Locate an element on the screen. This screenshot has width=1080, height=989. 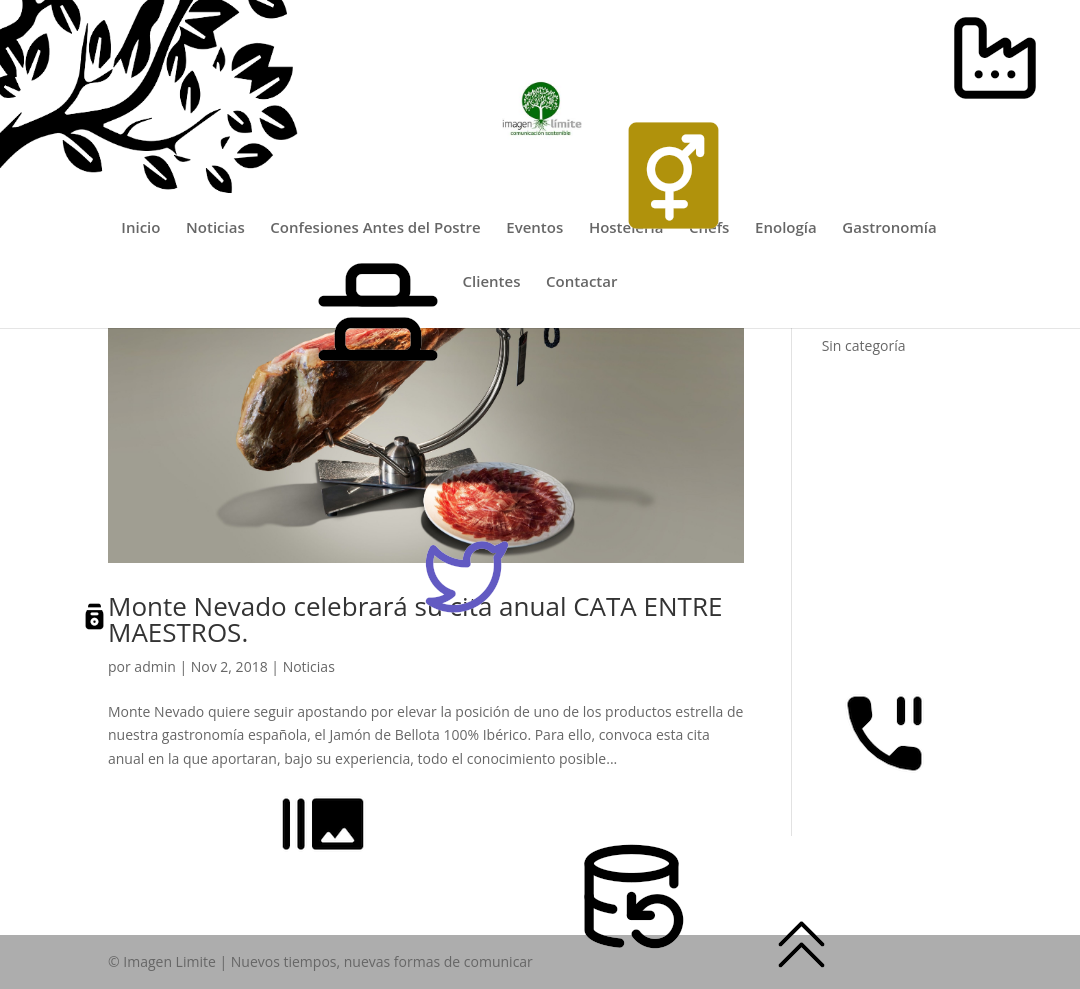
restore database from backup is located at coordinates (631, 896).